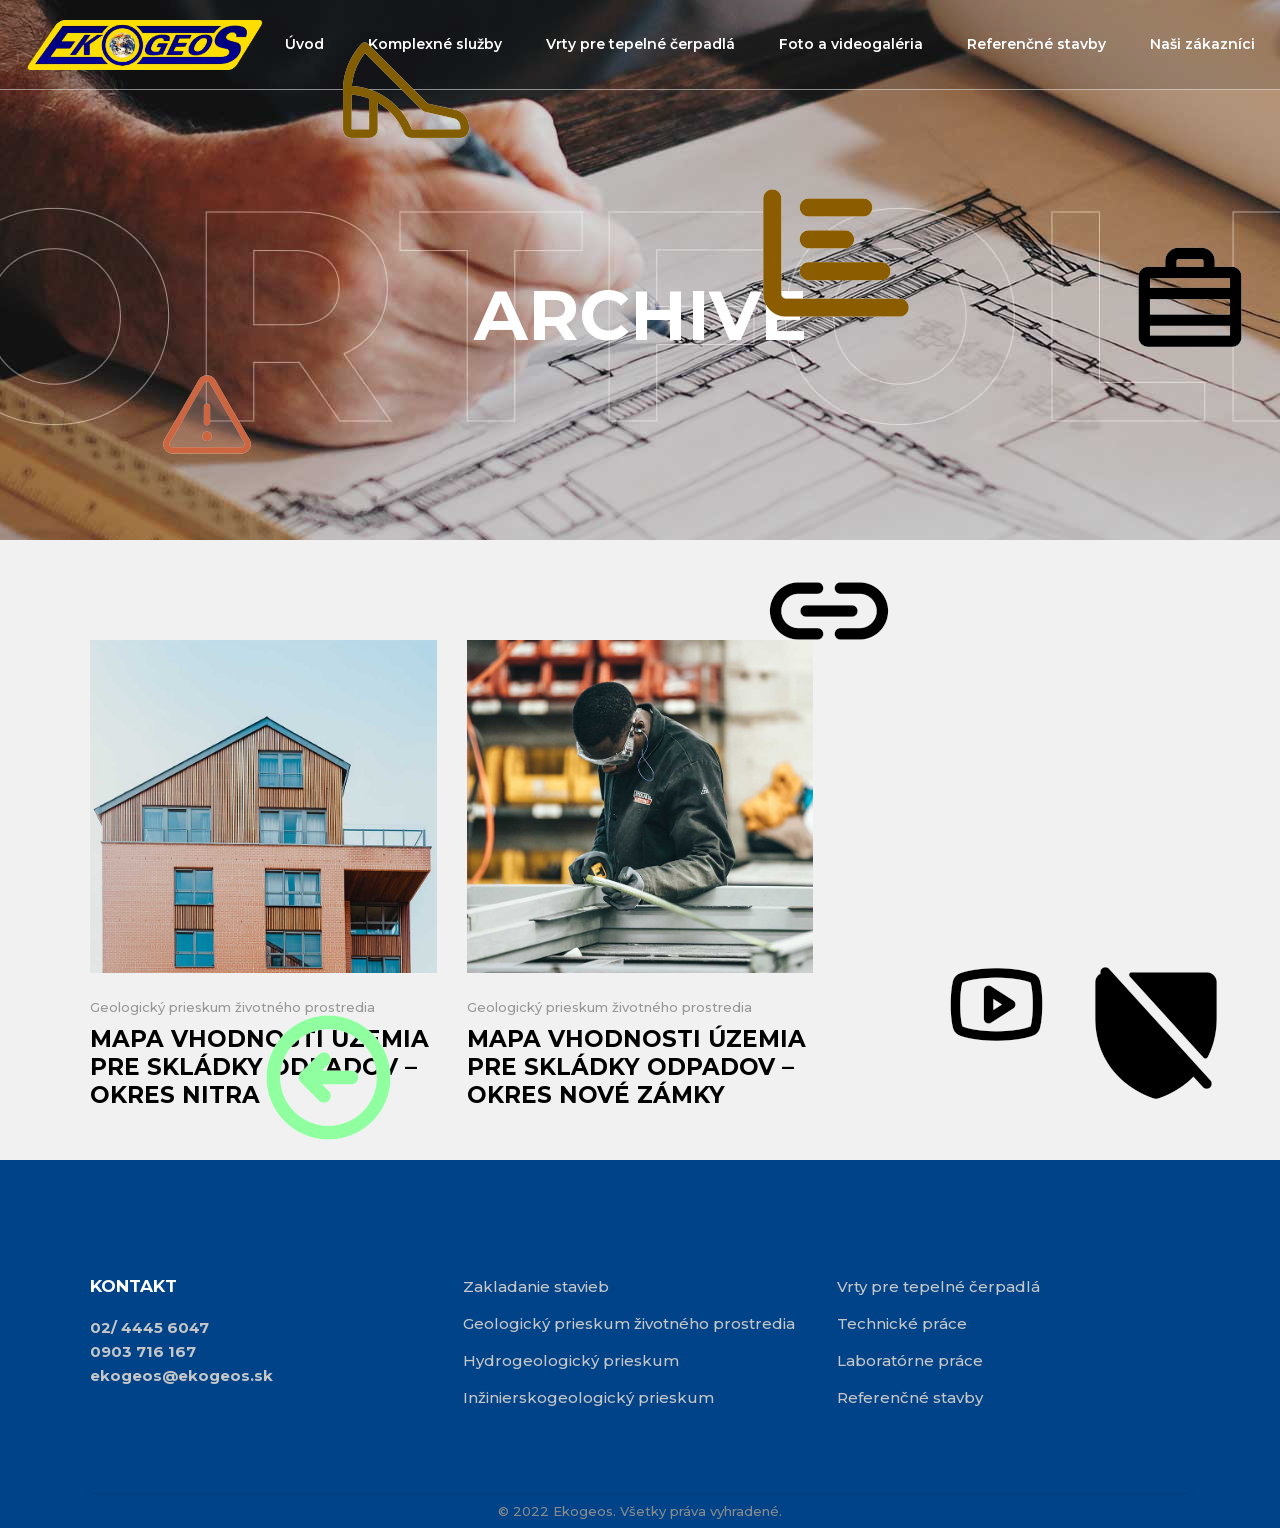  What do you see at coordinates (207, 416) in the screenshot?
I see `indicates a warning or caution state` at bounding box center [207, 416].